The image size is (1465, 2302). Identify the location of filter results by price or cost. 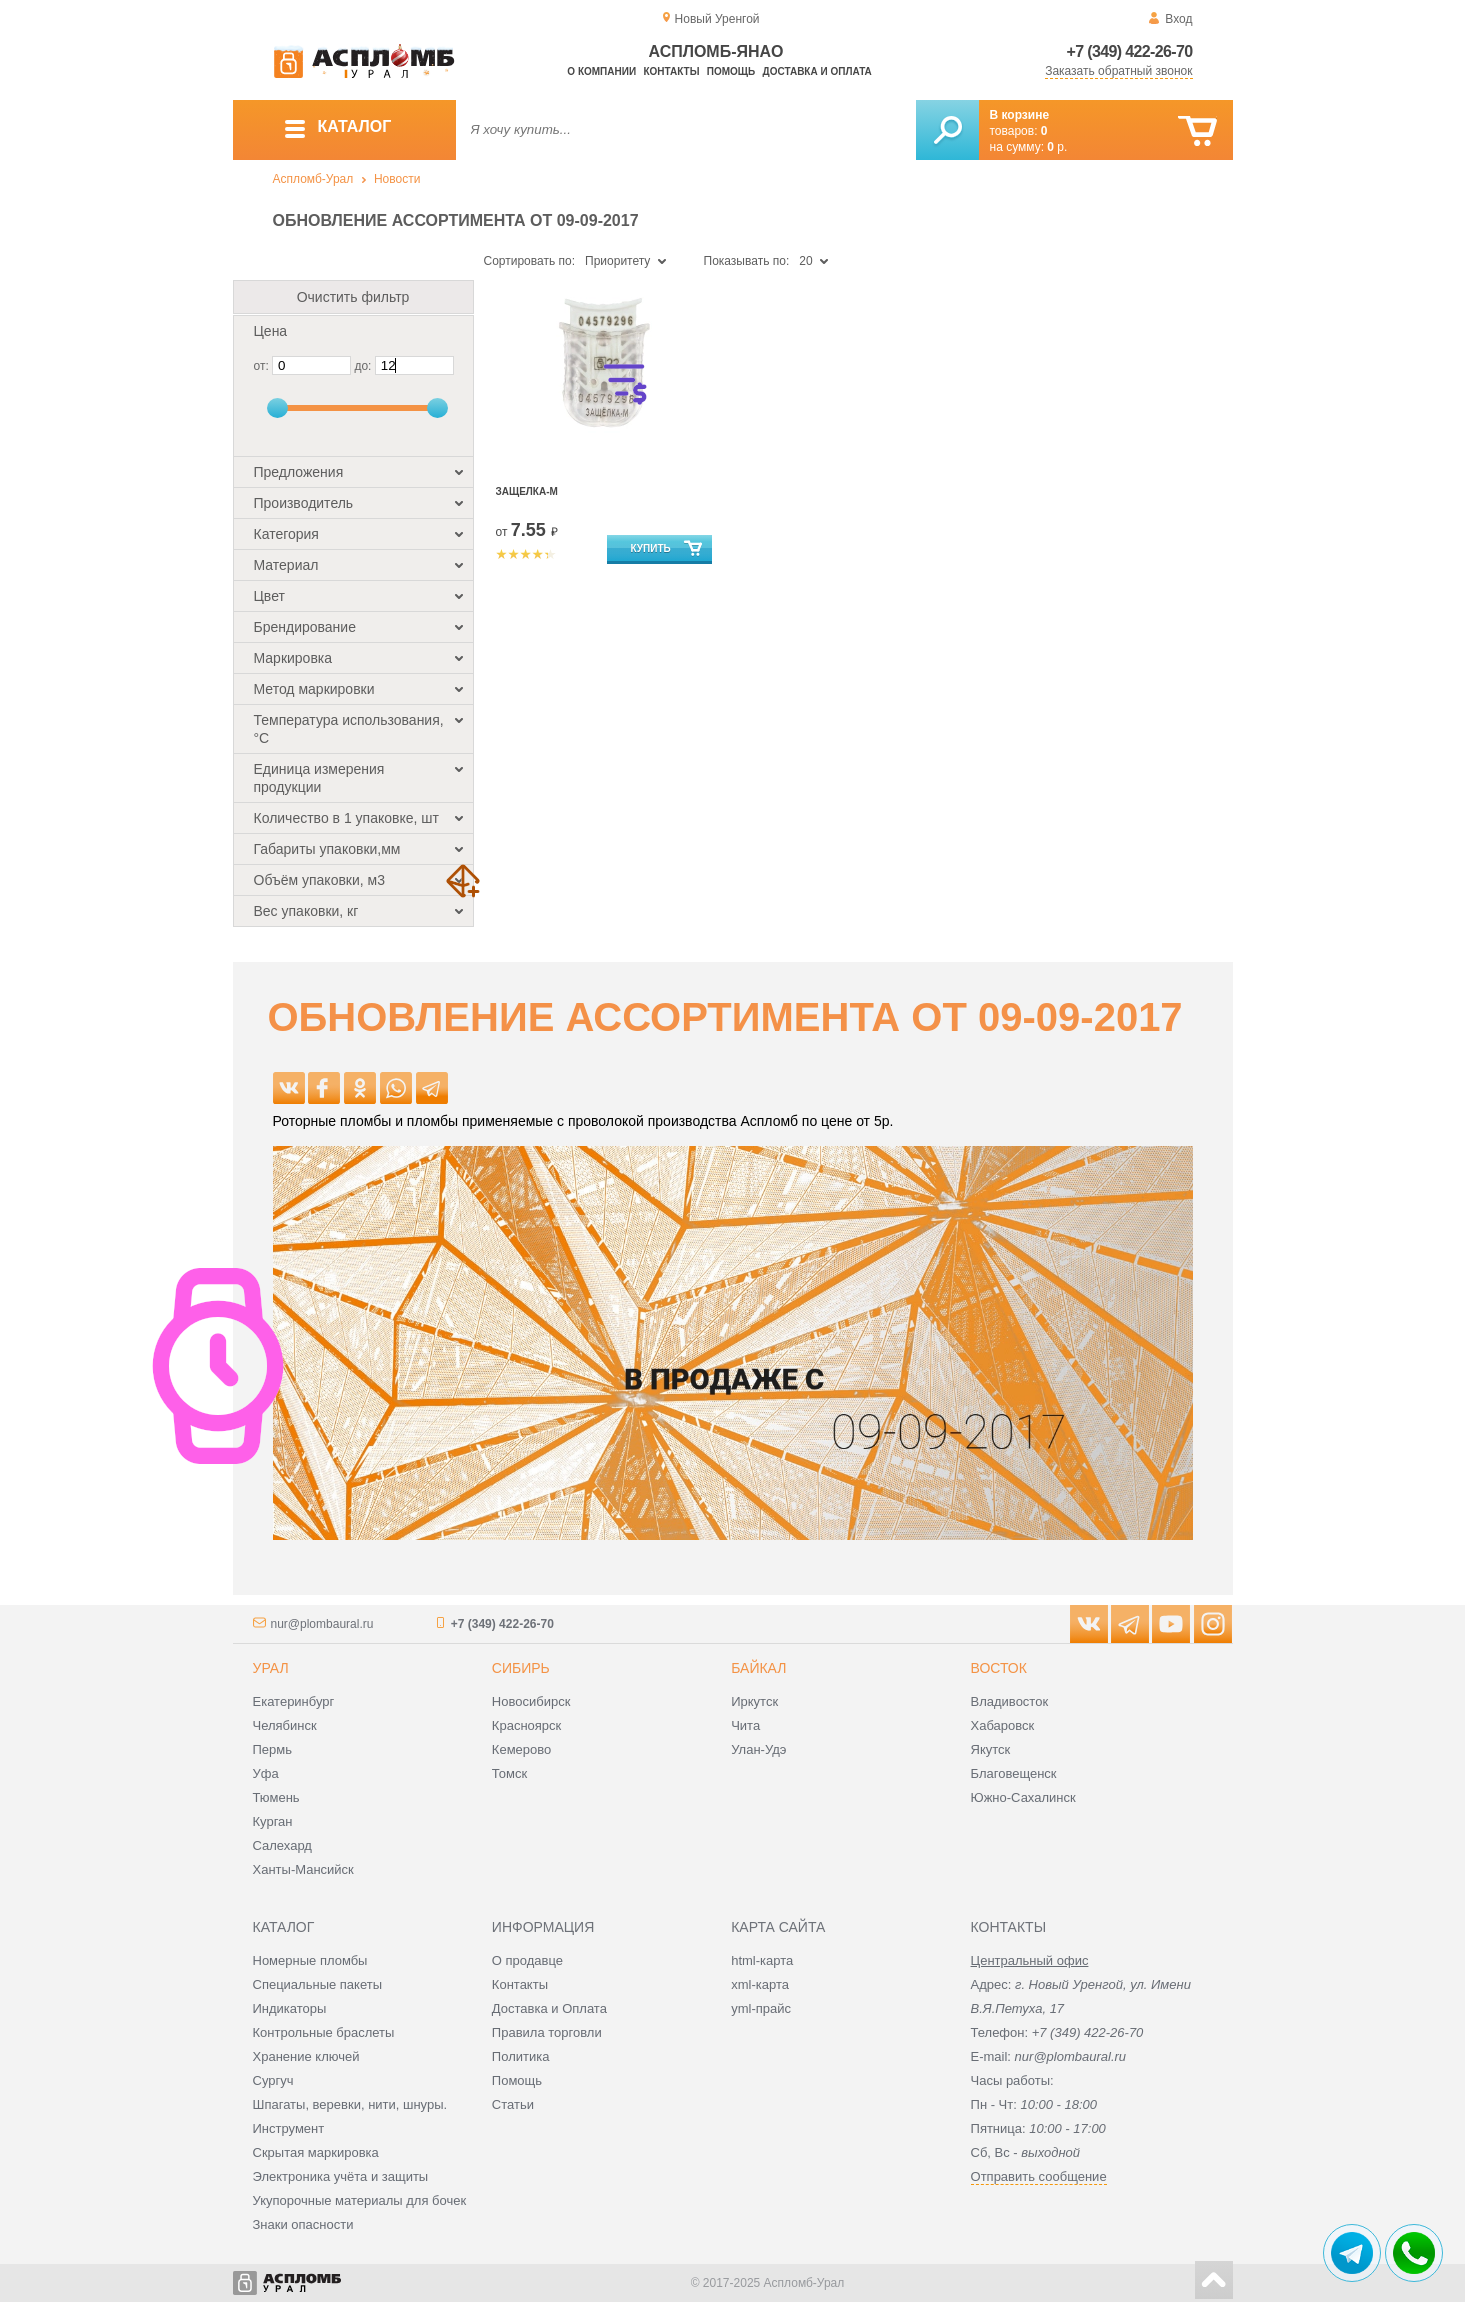
(624, 380).